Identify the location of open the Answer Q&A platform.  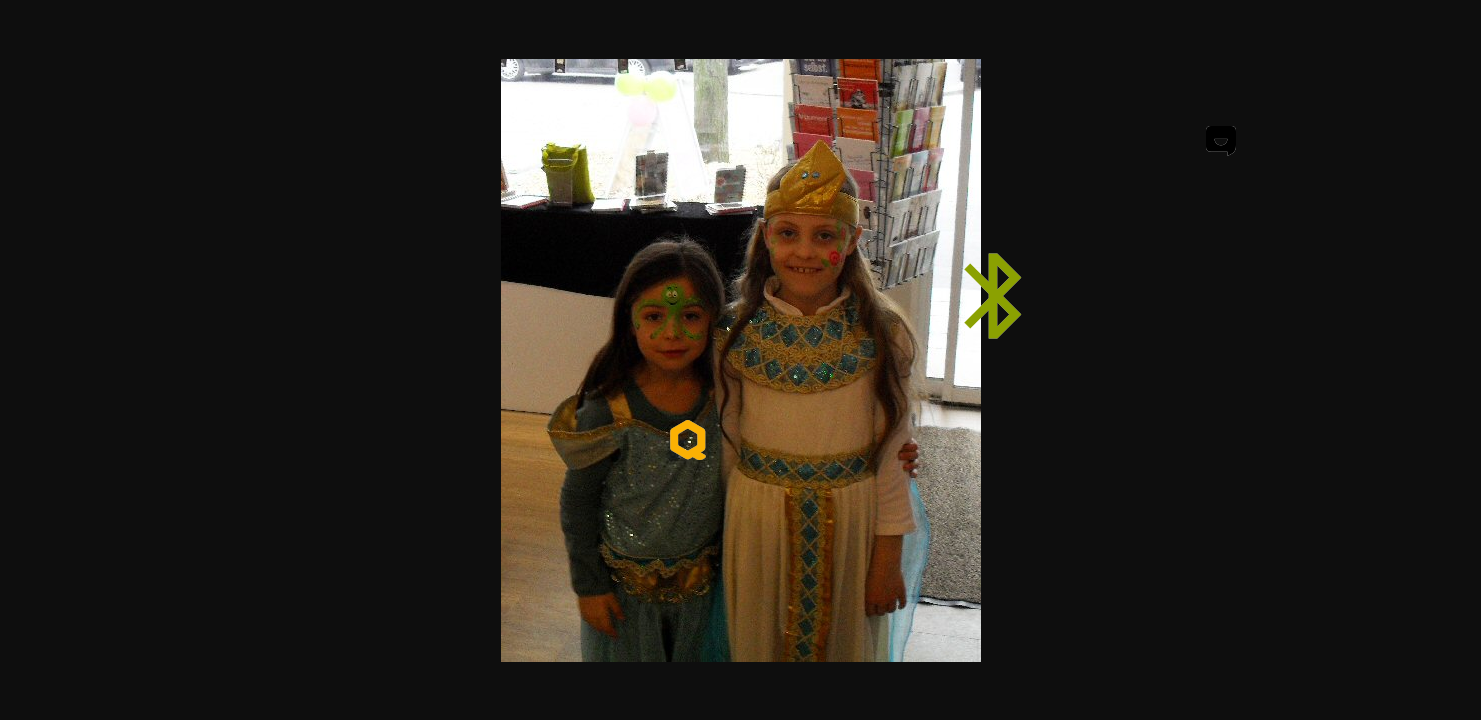
(1221, 141).